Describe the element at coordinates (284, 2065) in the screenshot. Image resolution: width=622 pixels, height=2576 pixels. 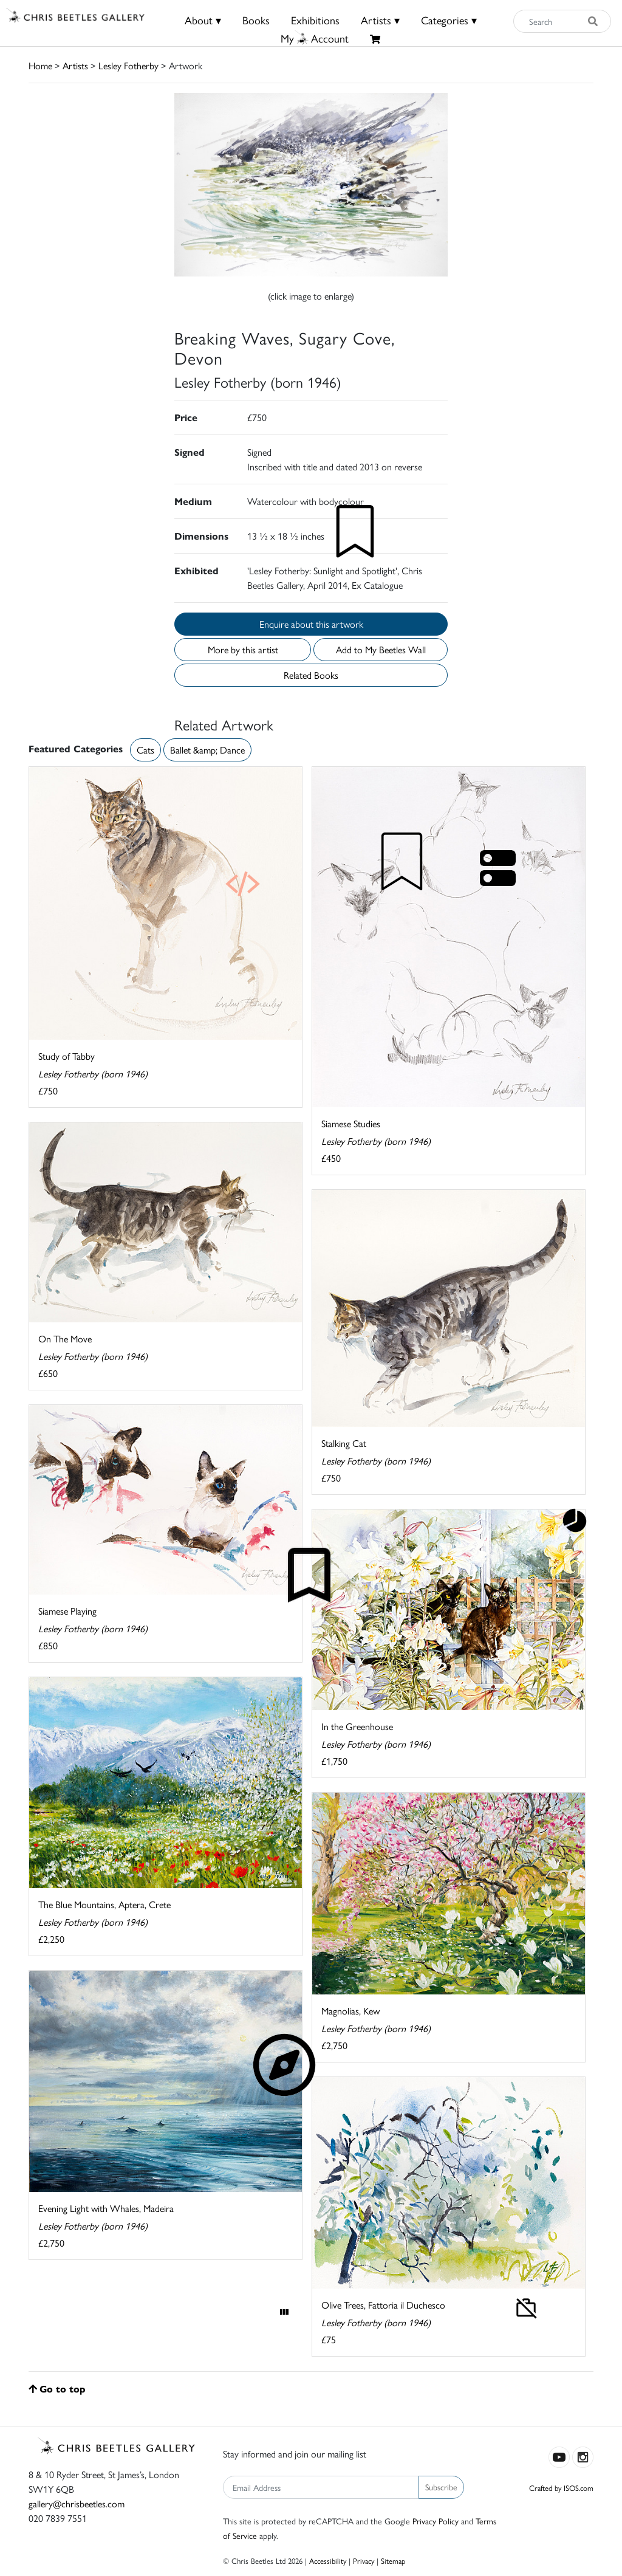
I see `access navigation or directions` at that location.